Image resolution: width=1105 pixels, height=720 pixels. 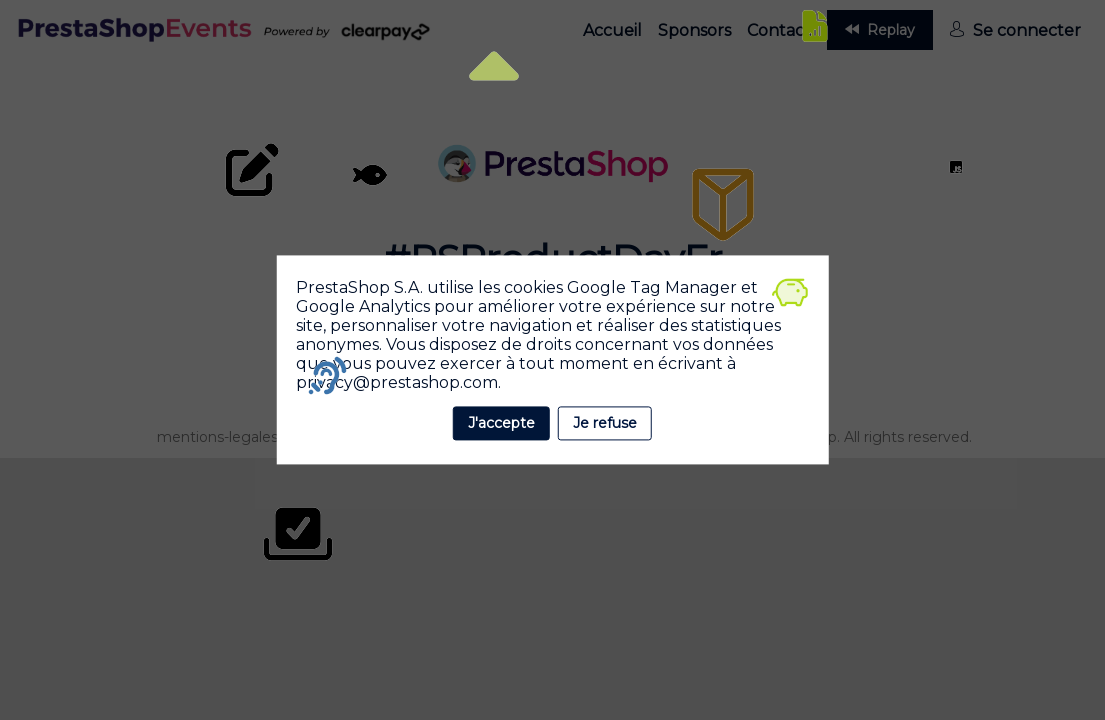 What do you see at coordinates (298, 534) in the screenshot?
I see `cast a vote or submit approval` at bounding box center [298, 534].